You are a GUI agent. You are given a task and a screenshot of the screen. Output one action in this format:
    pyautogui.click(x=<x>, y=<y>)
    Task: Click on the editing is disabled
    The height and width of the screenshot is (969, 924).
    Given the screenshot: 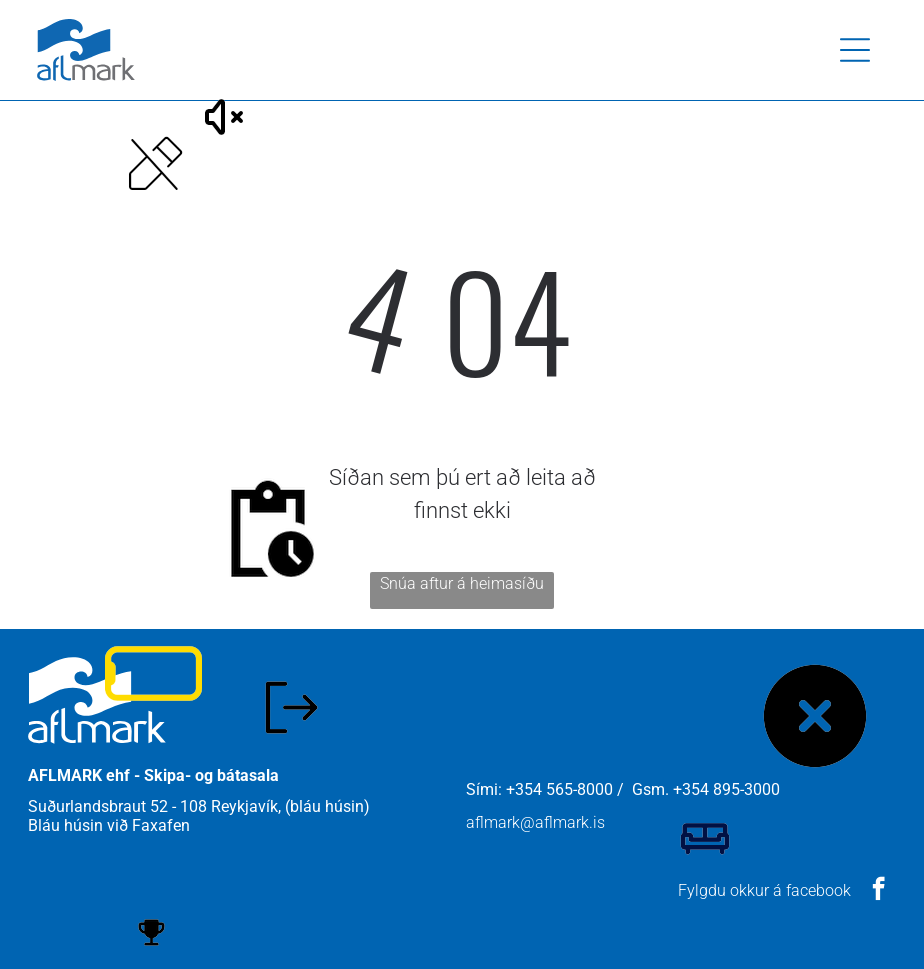 What is the action you would take?
    pyautogui.click(x=154, y=164)
    